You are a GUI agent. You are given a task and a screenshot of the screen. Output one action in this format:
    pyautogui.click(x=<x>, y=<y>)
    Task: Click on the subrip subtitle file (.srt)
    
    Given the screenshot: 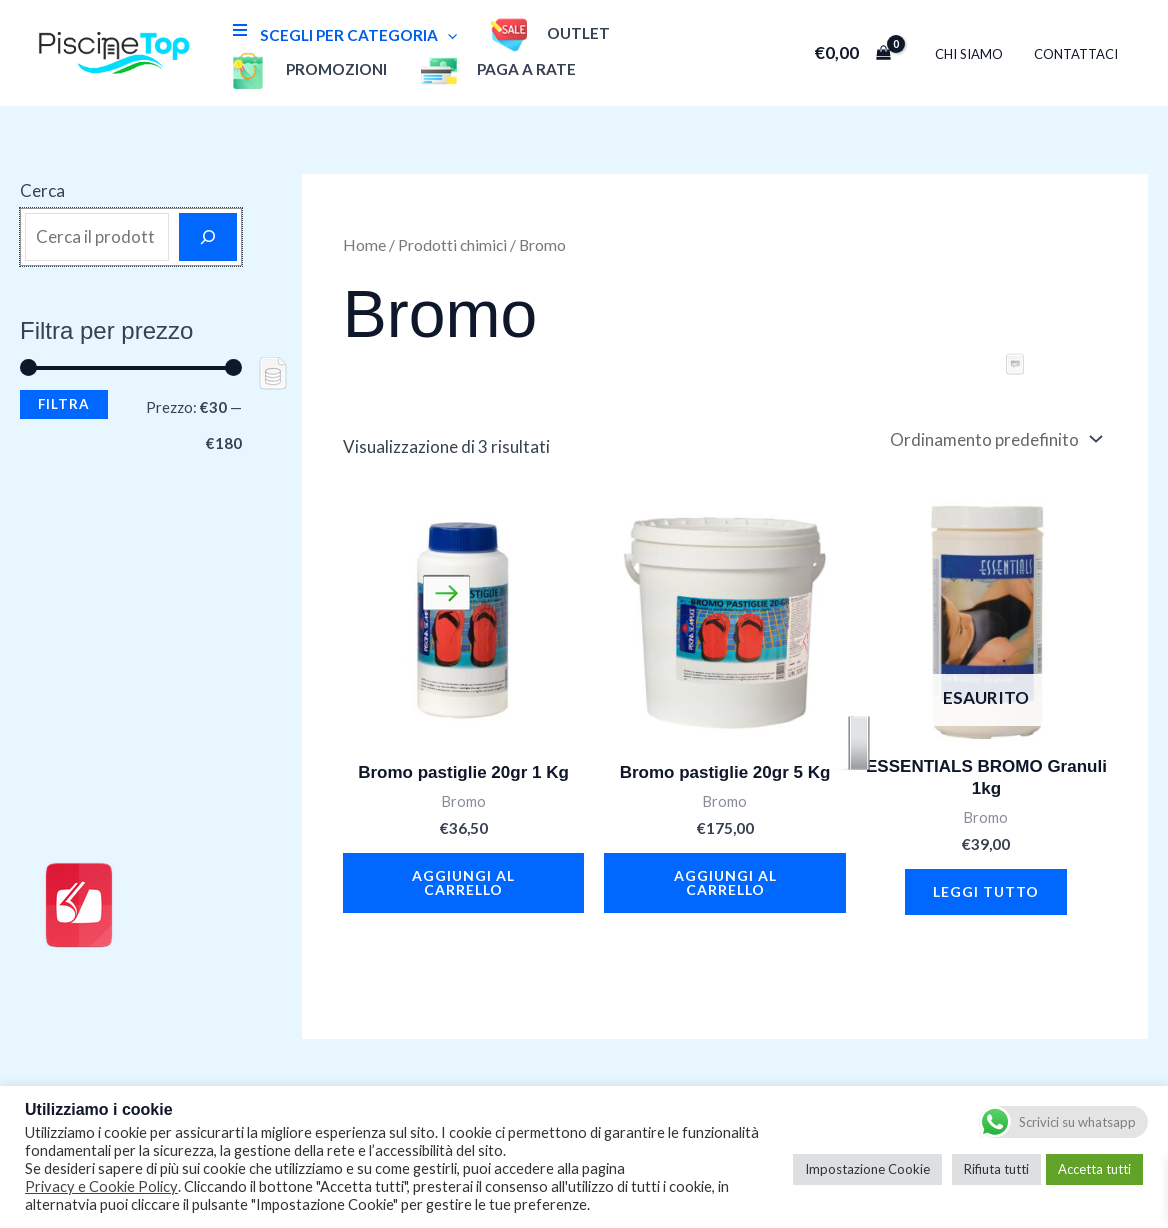 What is the action you would take?
    pyautogui.click(x=1015, y=364)
    